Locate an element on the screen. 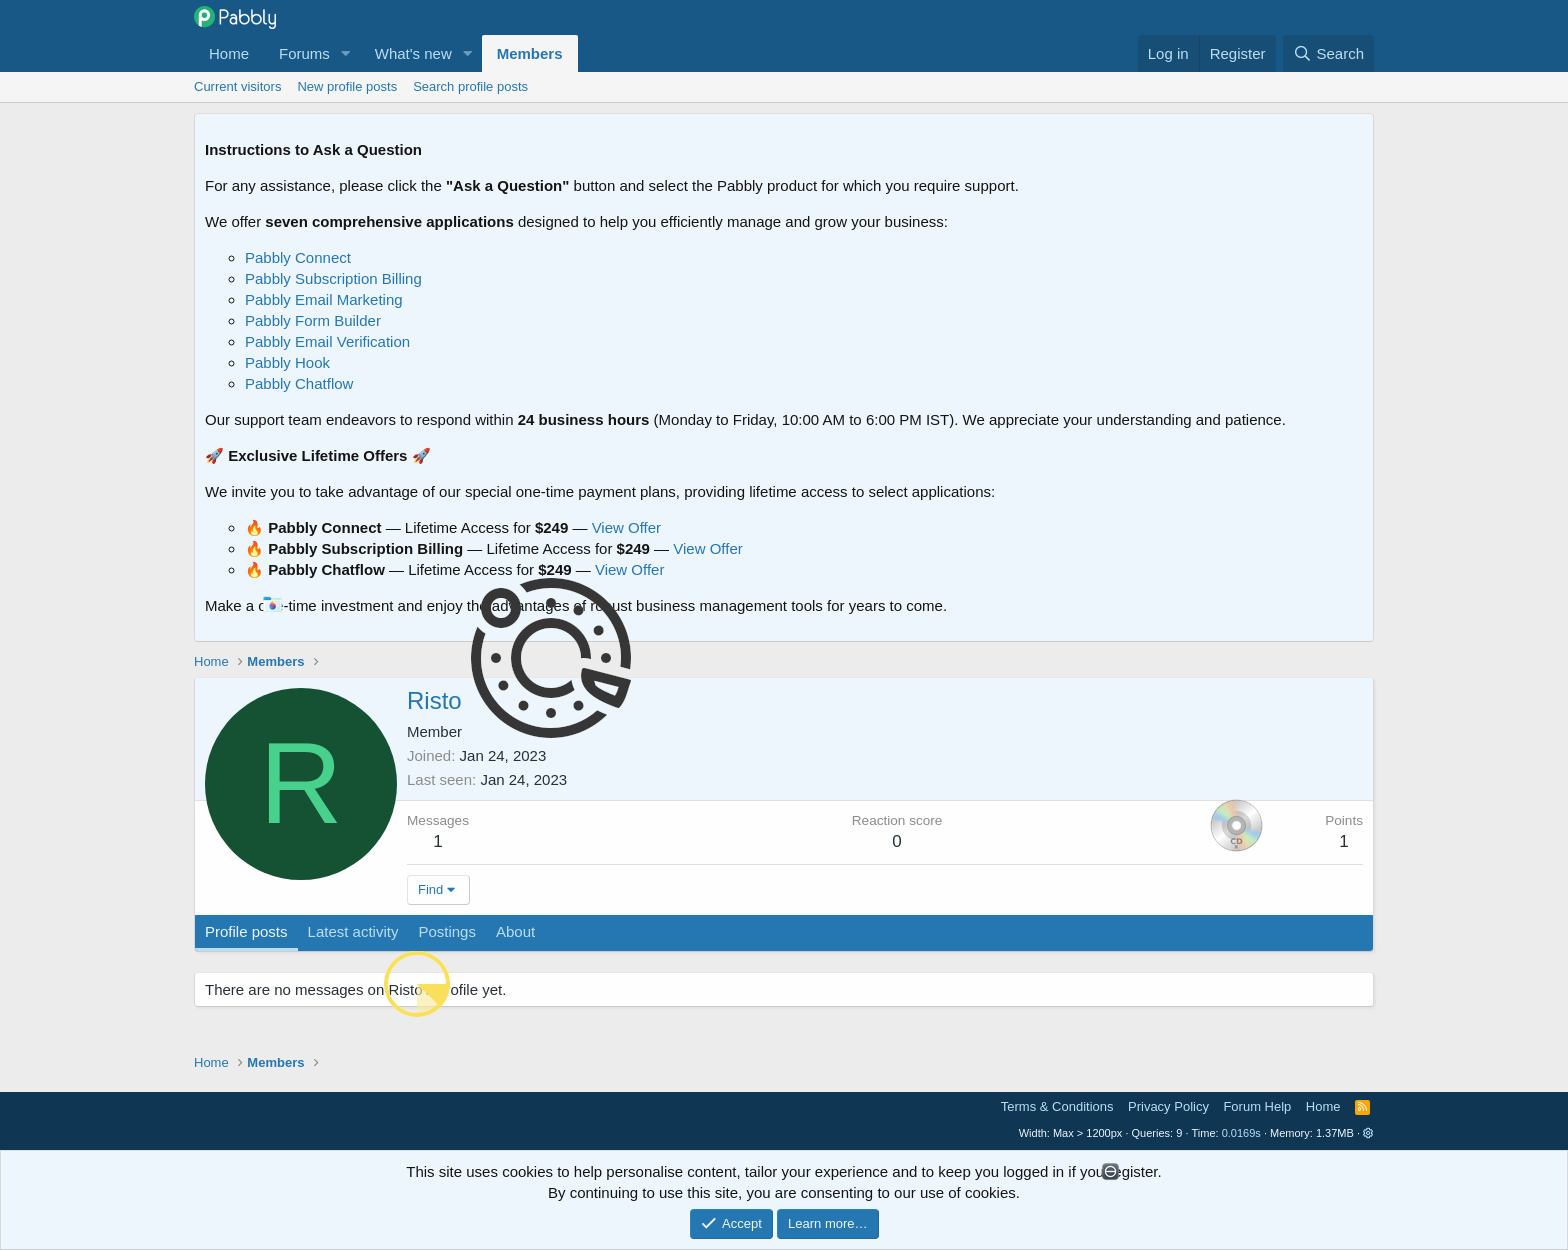 This screenshot has height=1250, width=1568. suspend or pause an application is located at coordinates (1110, 1171).